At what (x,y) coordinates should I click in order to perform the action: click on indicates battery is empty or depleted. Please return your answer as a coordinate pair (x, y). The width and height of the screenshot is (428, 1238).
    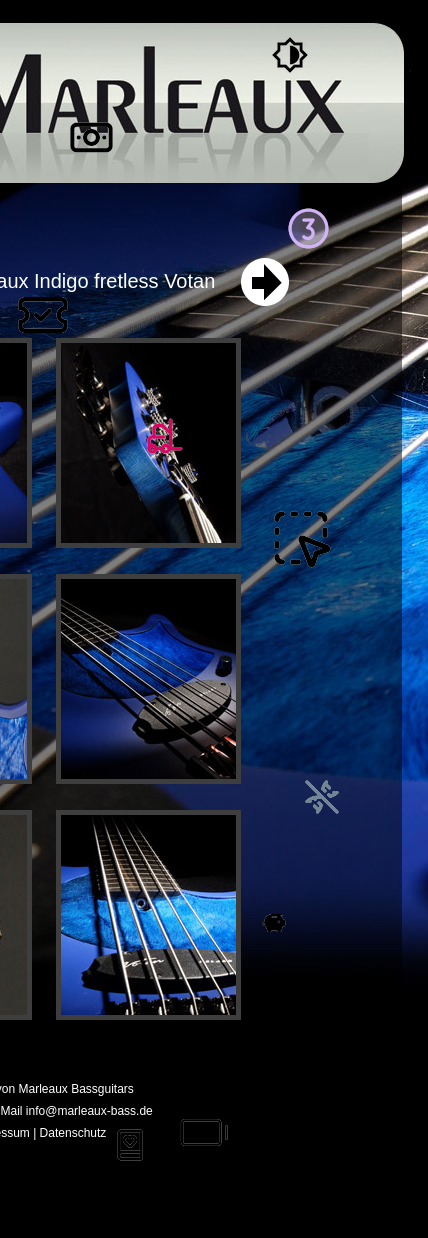
    Looking at the image, I should click on (203, 1132).